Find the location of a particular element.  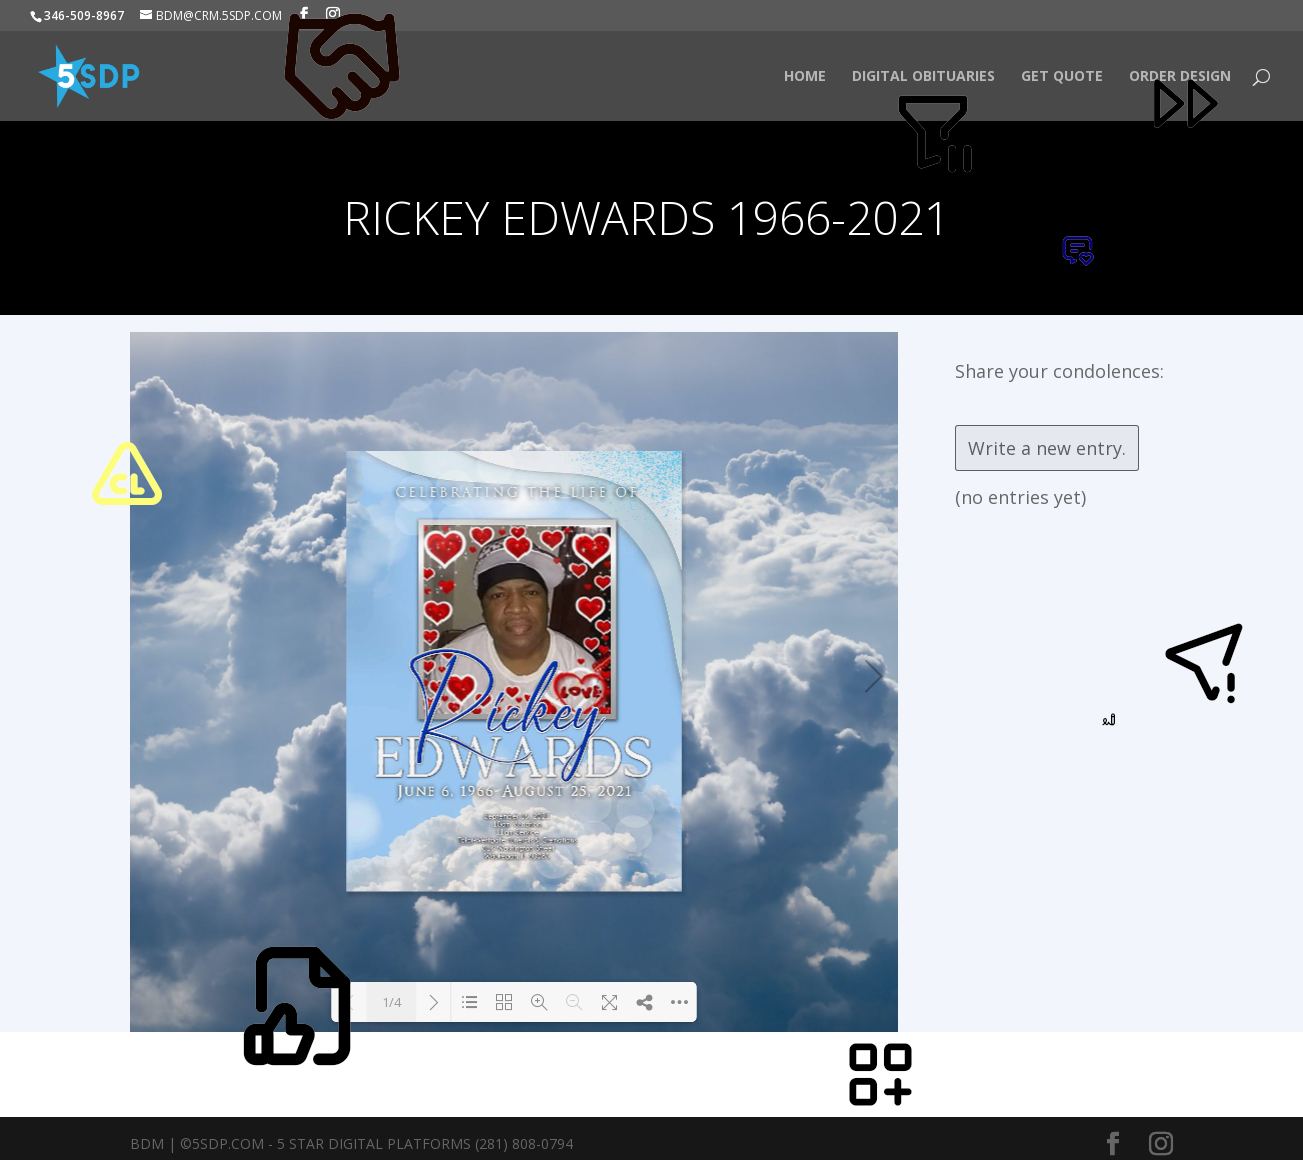

add a new widget to the grid layout is located at coordinates (880, 1074).